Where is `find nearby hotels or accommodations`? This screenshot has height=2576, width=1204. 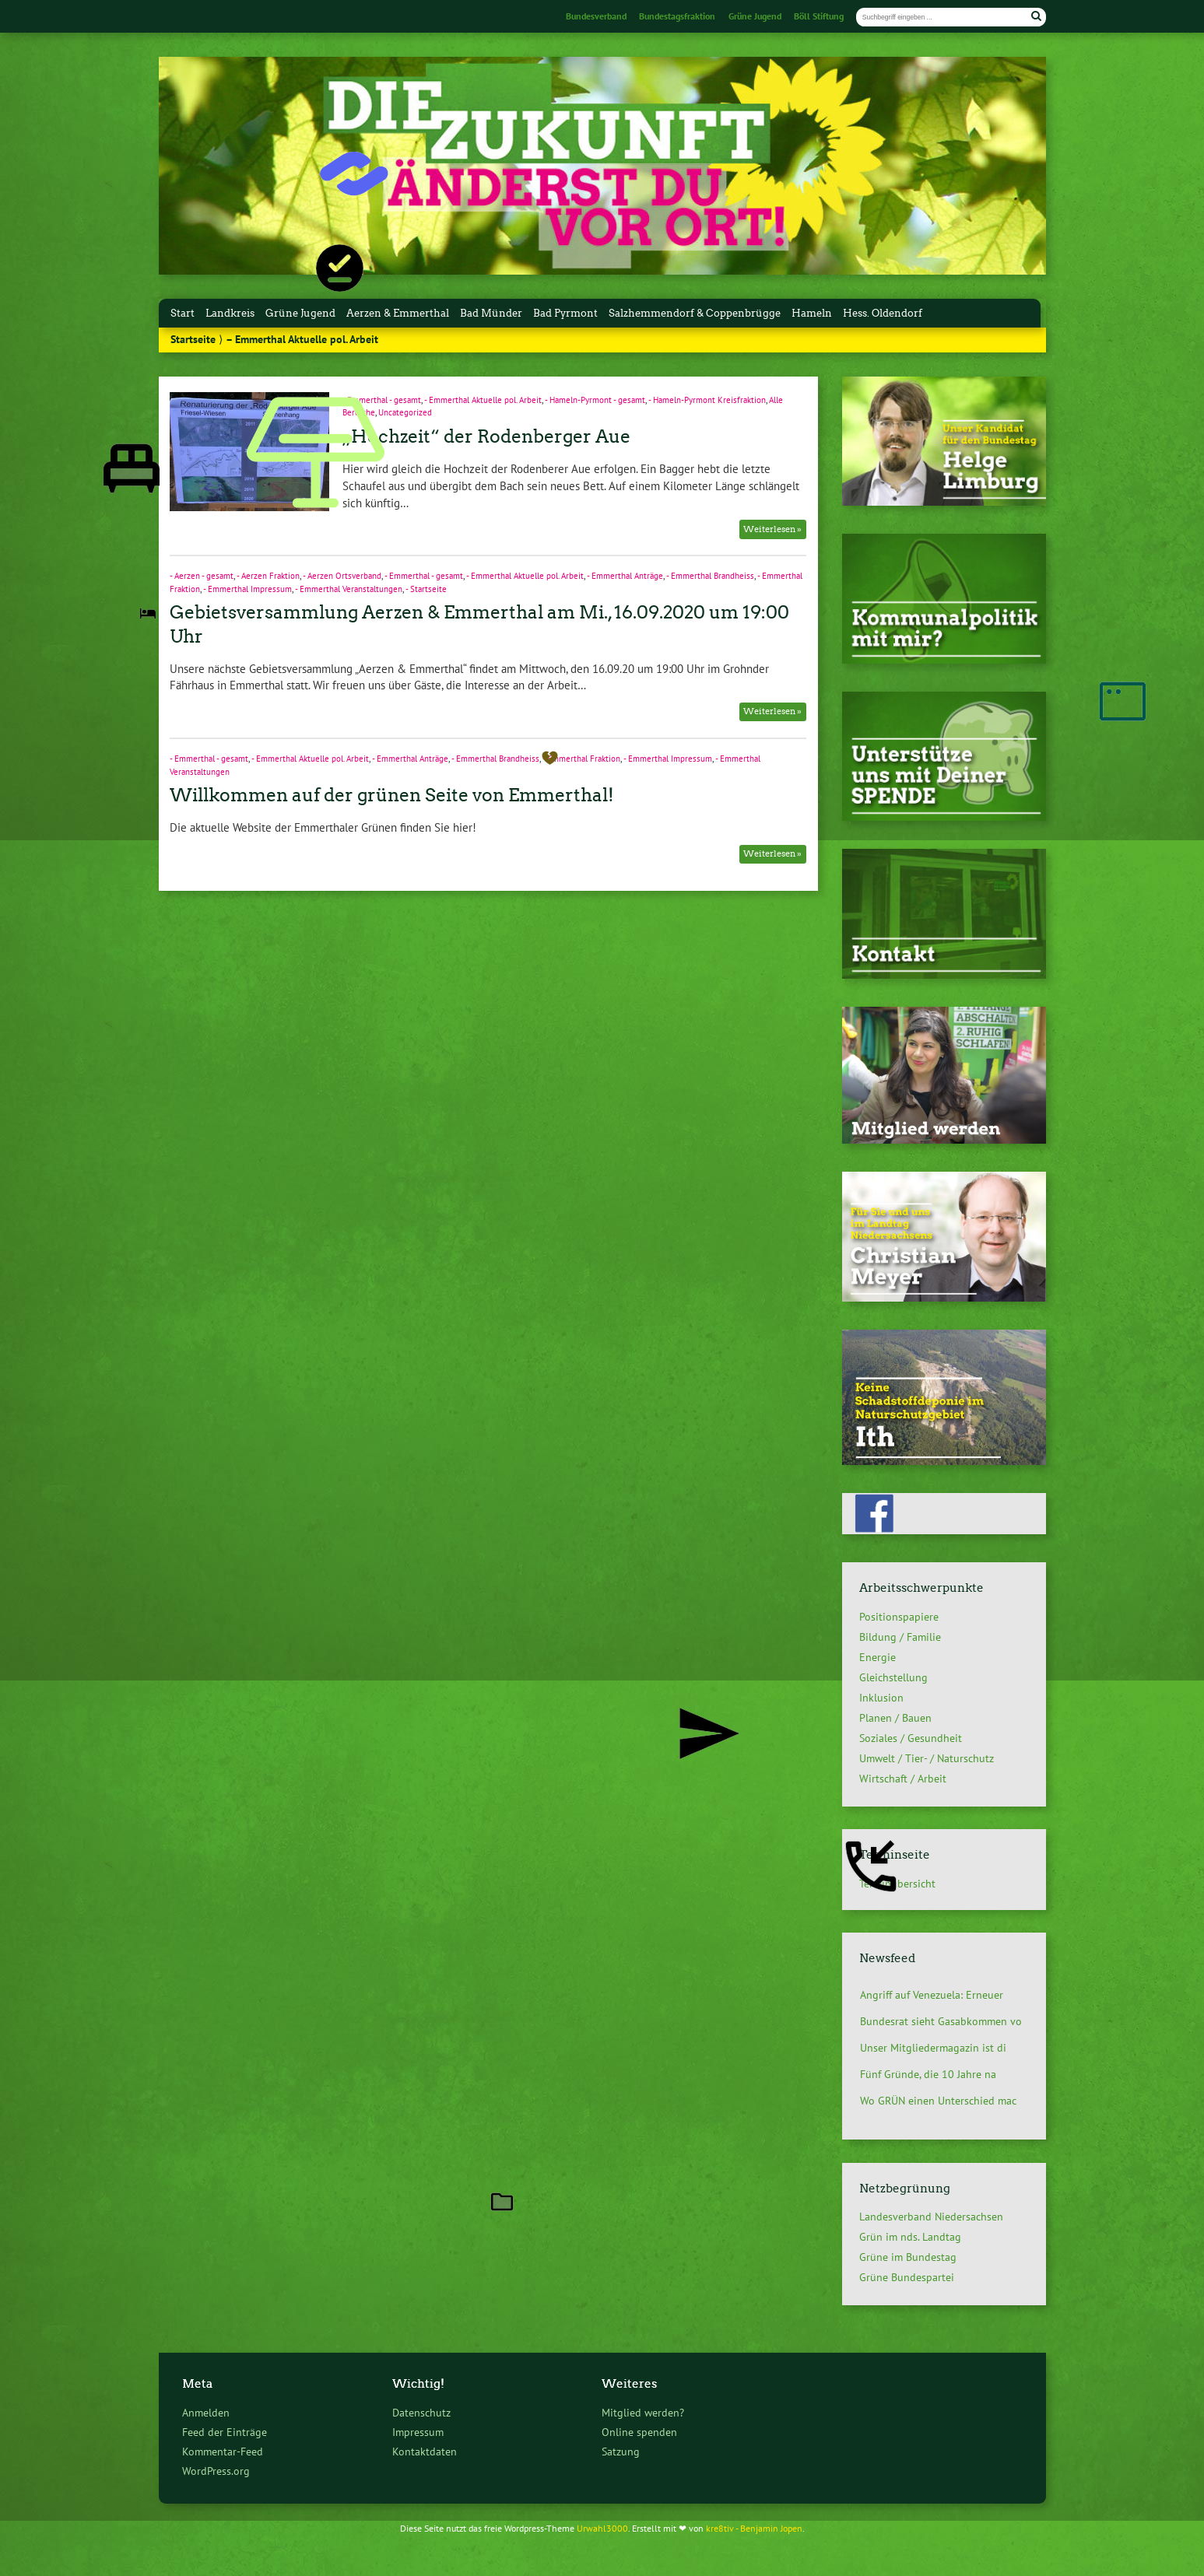 find nearby hotels or accommodations is located at coordinates (148, 613).